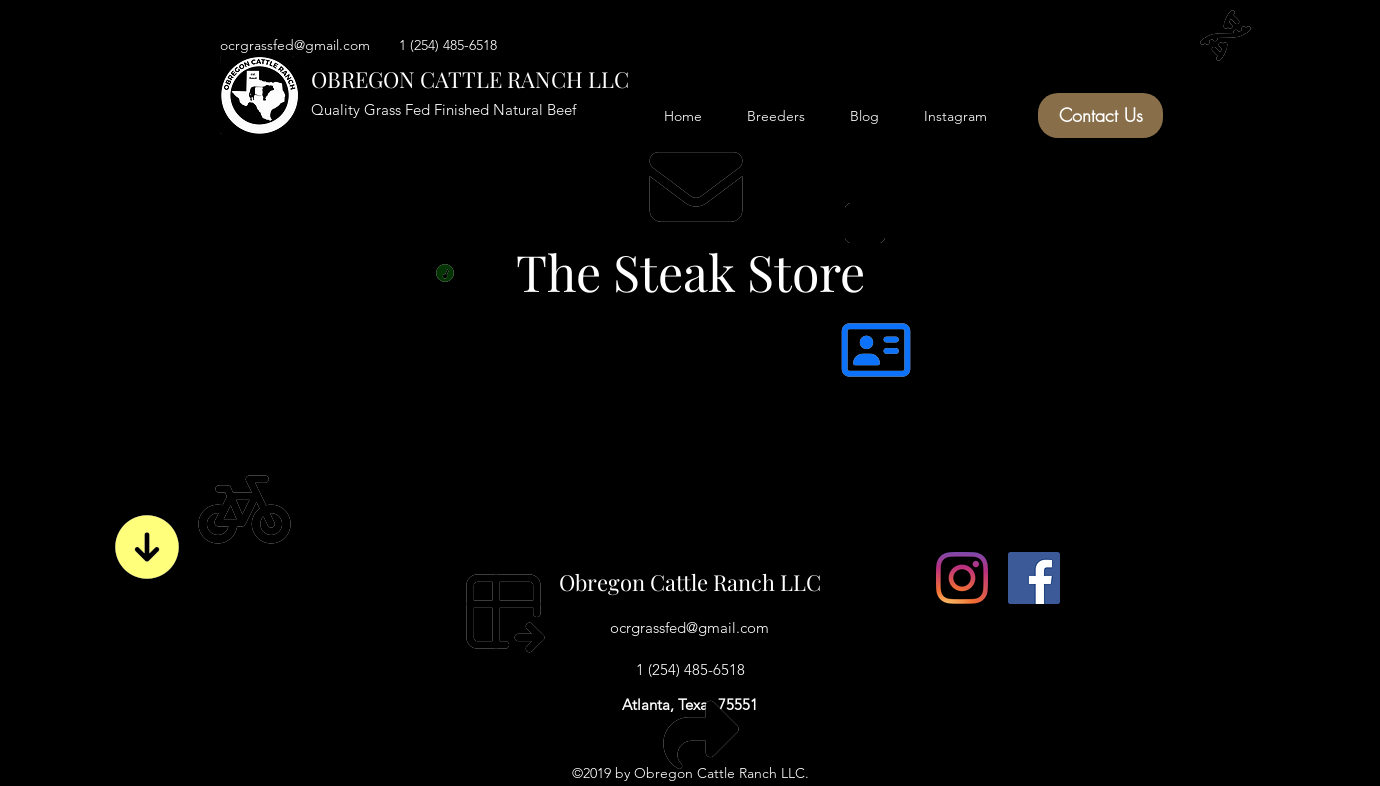 The width and height of the screenshot is (1380, 786). What do you see at coordinates (1225, 35) in the screenshot?
I see `access genetic or DNA-related information` at bounding box center [1225, 35].